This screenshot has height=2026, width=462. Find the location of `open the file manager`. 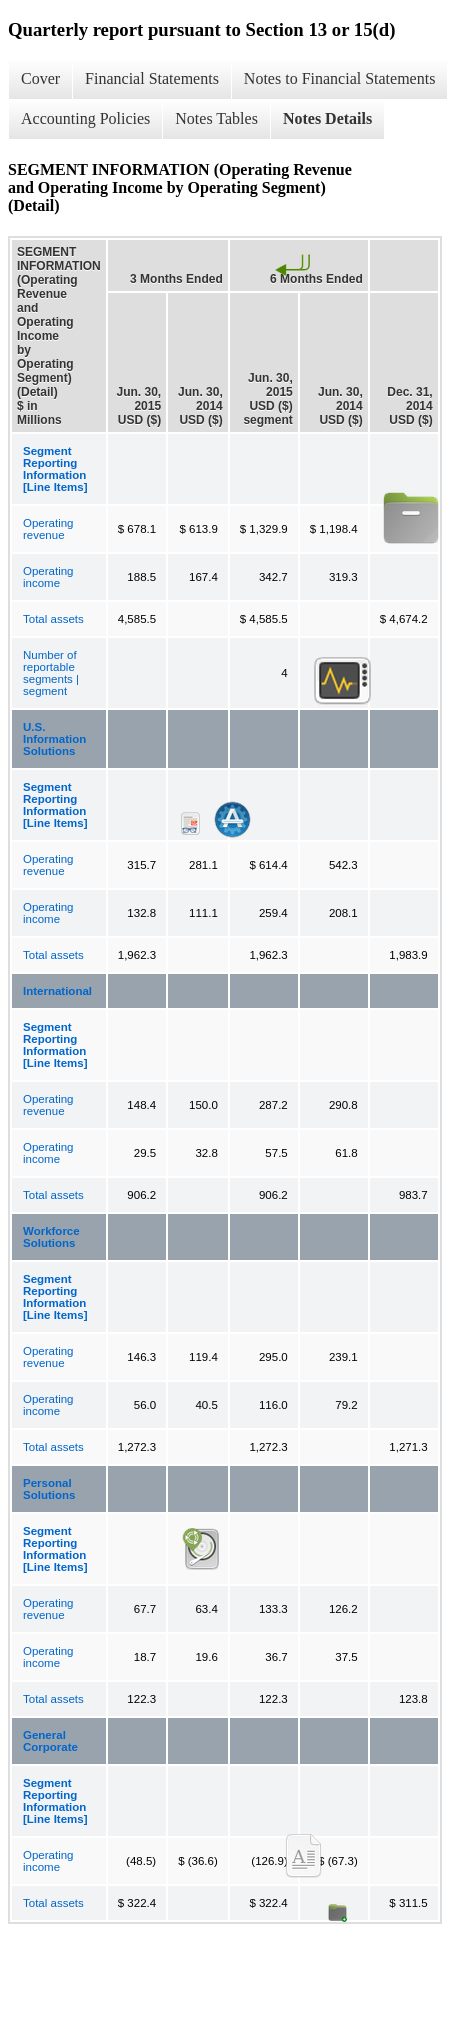

open the file manager is located at coordinates (411, 518).